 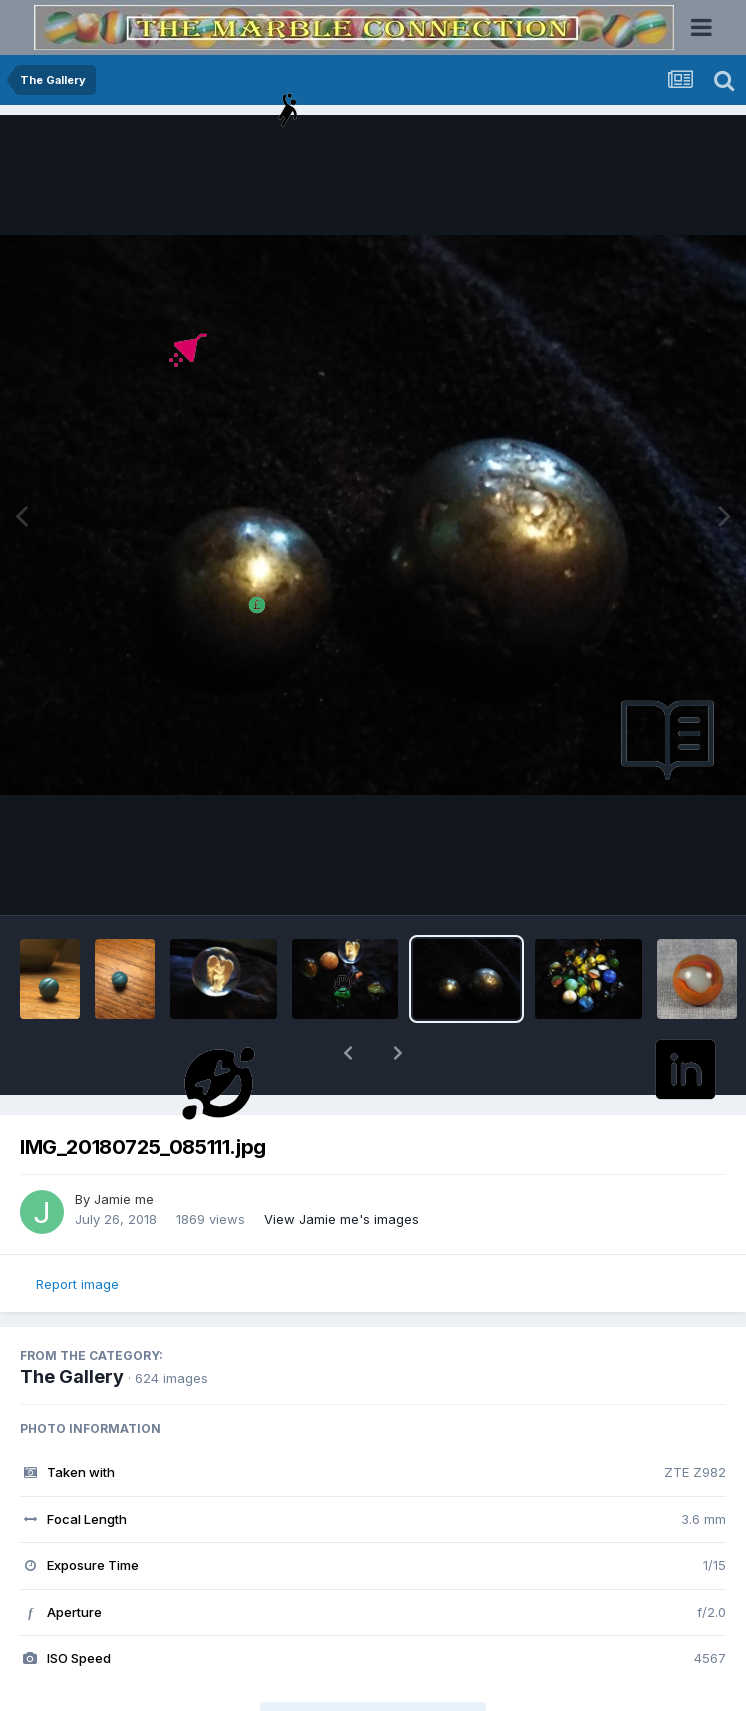 I want to click on view prices in British pounds, so click(x=257, y=605).